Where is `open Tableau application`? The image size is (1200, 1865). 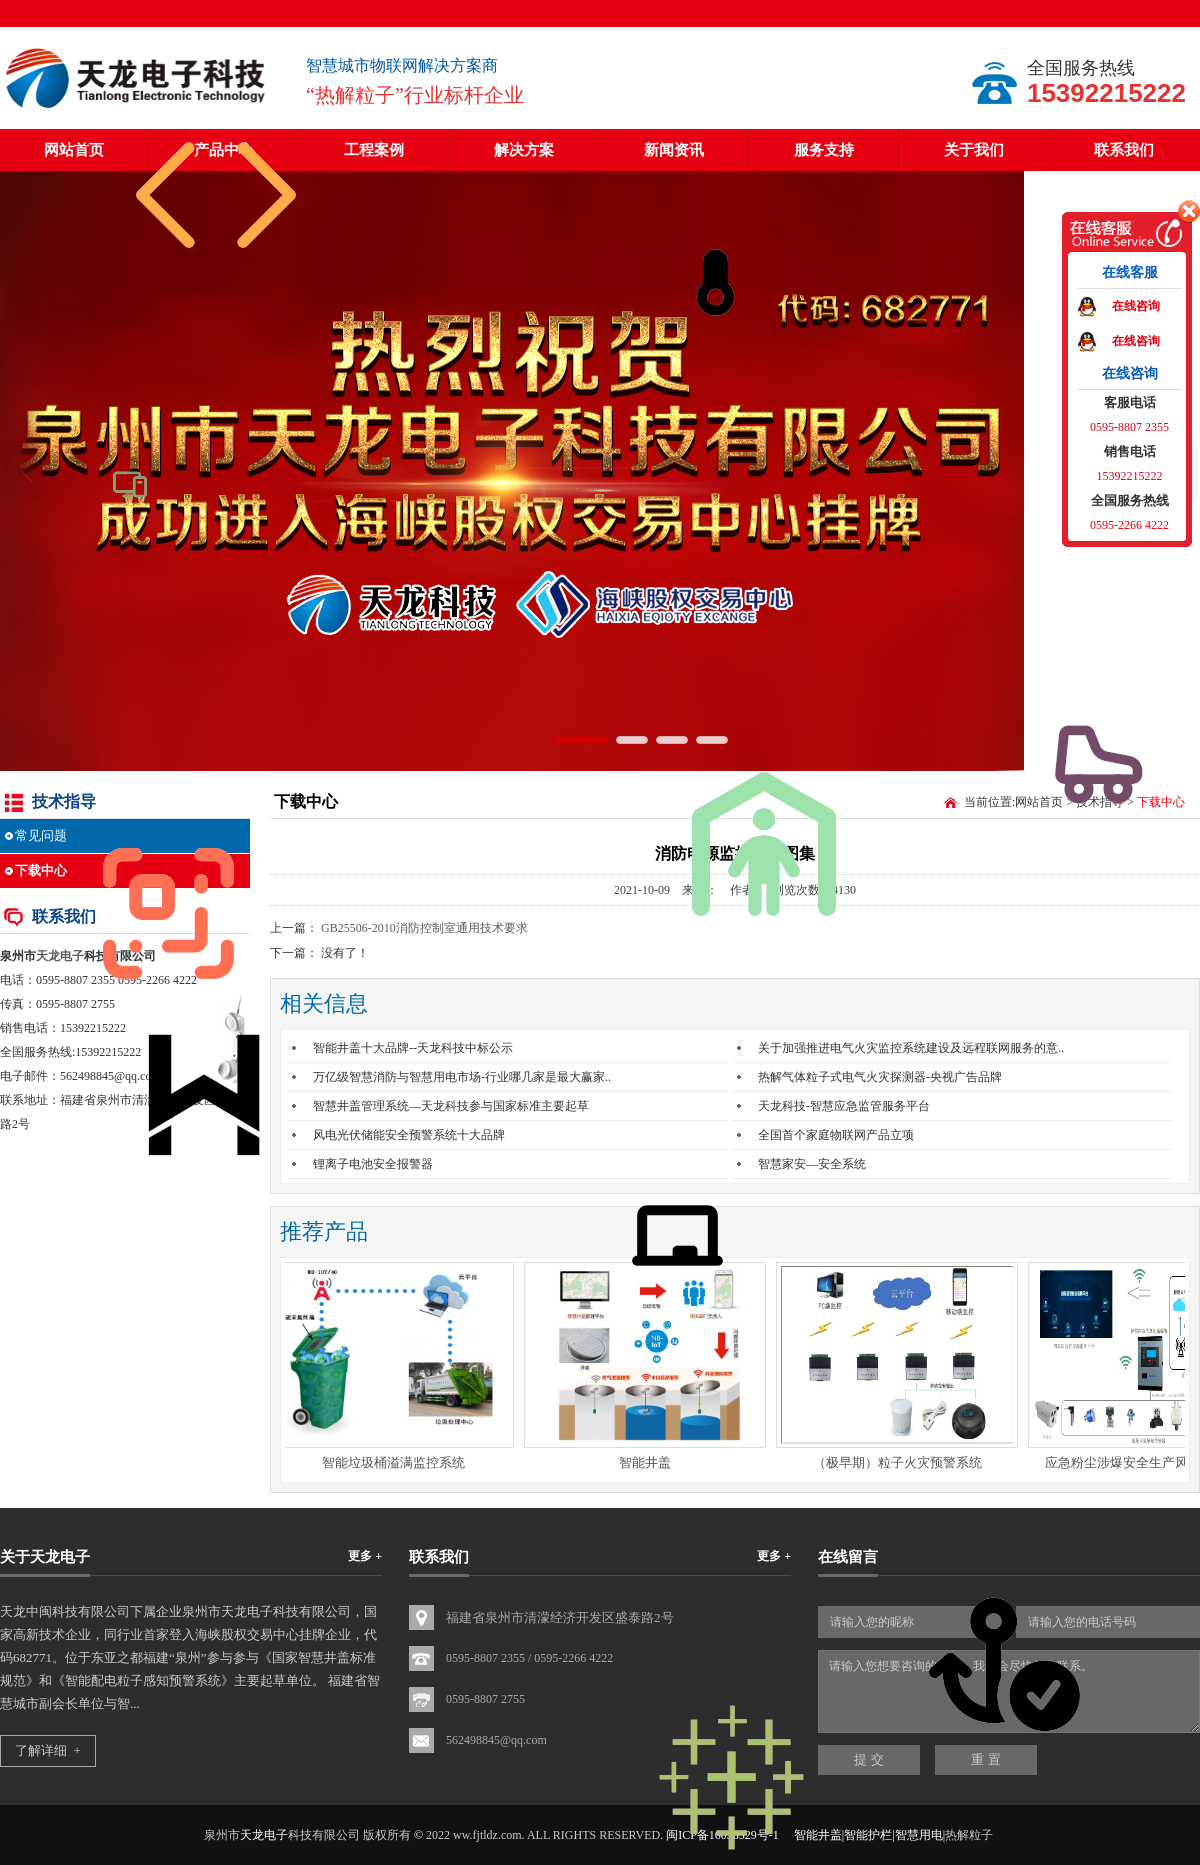 open Tableau application is located at coordinates (731, 1777).